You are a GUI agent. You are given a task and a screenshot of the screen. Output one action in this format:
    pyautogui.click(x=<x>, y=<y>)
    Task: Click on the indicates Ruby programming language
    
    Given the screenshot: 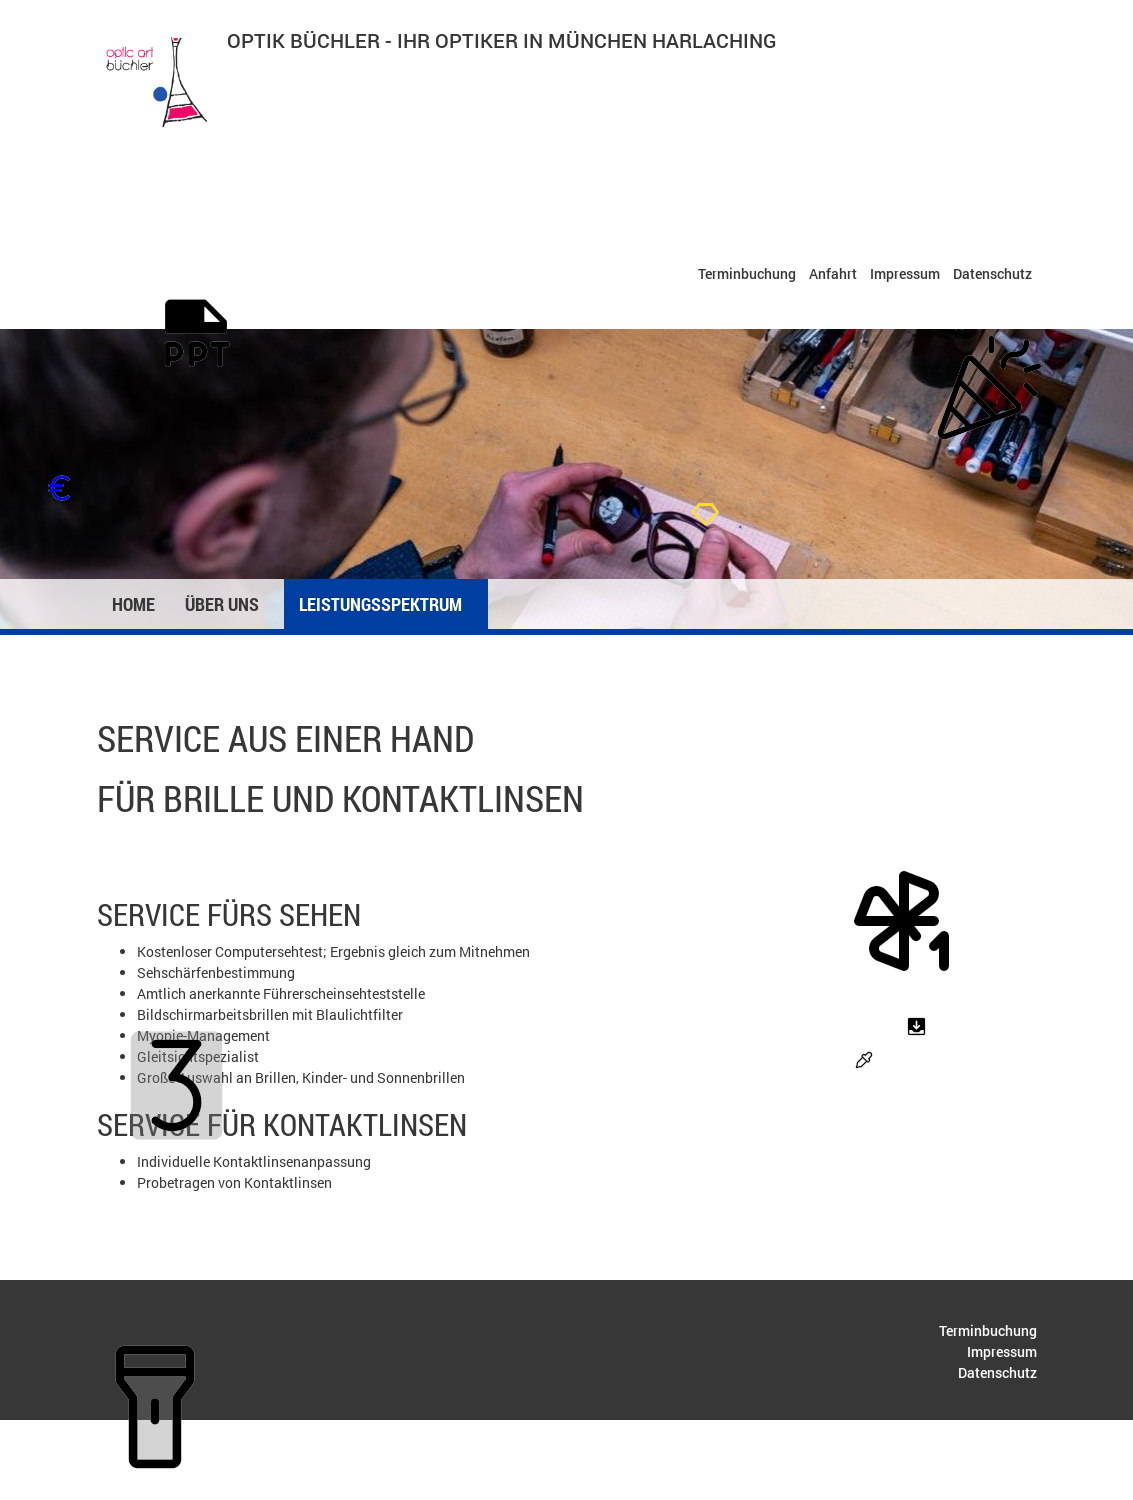 What is the action you would take?
    pyautogui.click(x=705, y=513)
    